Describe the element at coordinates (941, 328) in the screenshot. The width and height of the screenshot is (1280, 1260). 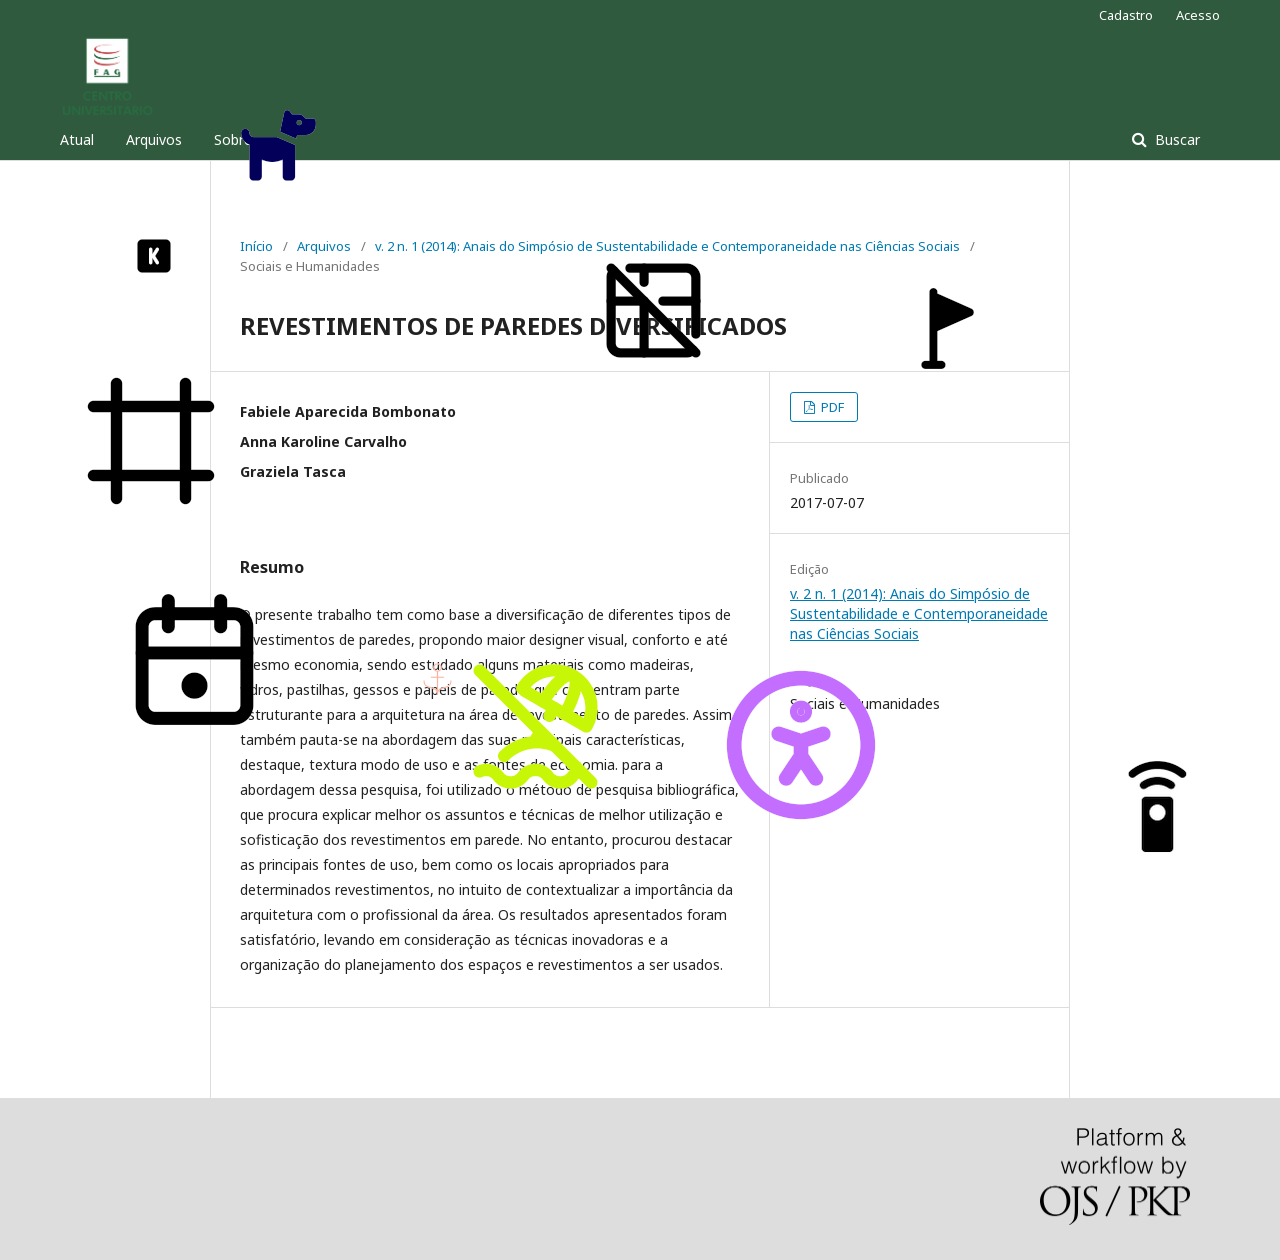
I see `flag or mark an important item` at that location.